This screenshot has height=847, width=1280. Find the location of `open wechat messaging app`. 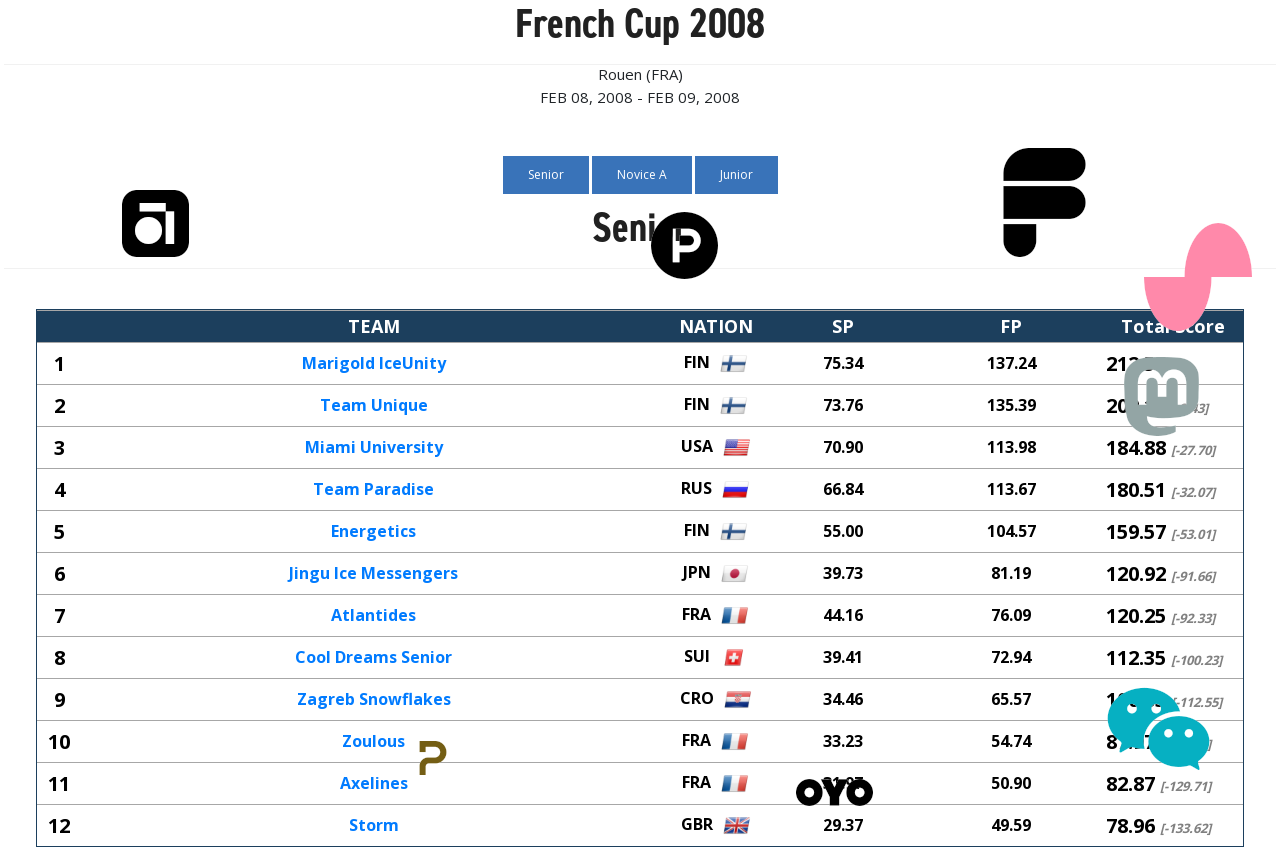

open wechat messaging app is located at coordinates (1158, 729).